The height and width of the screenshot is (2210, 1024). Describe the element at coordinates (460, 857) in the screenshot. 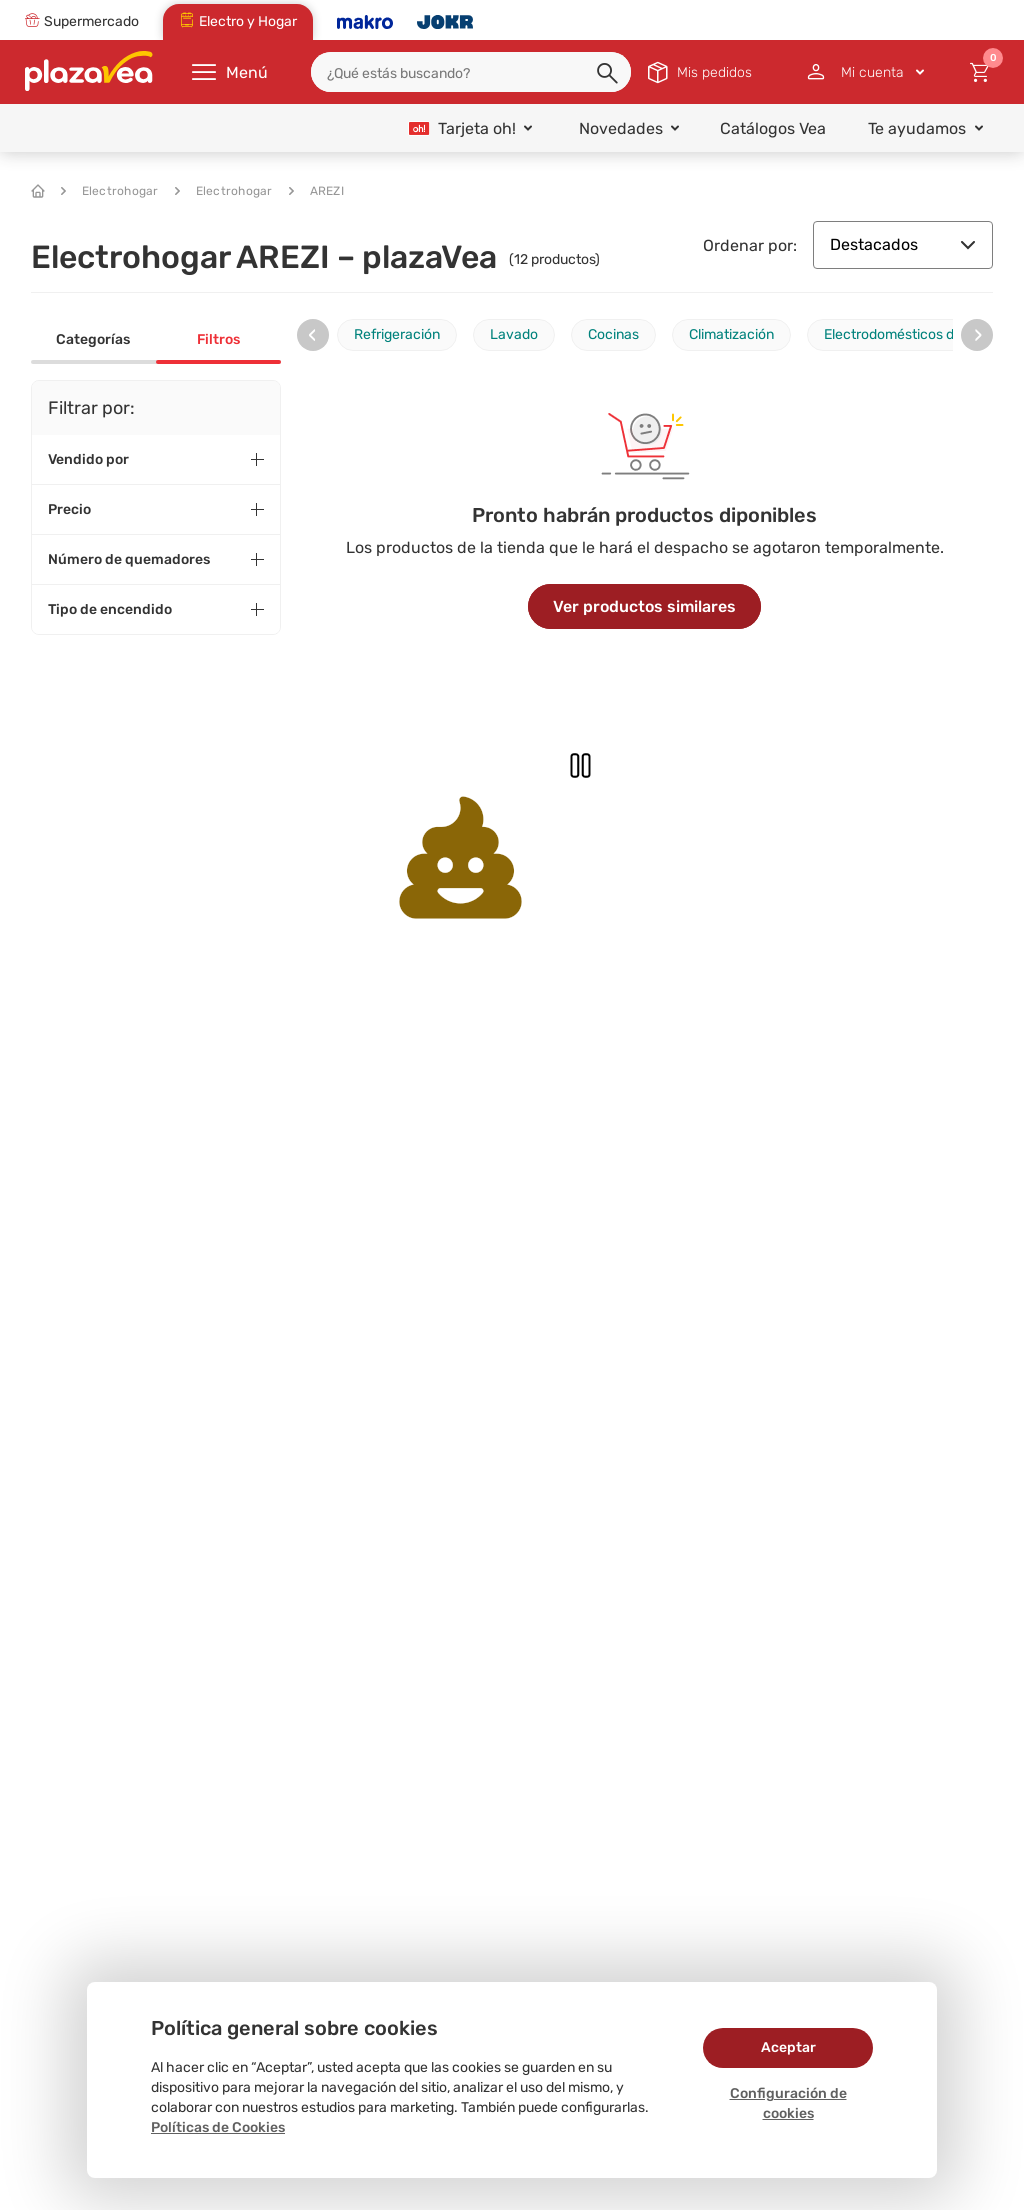

I see `add a poop emoji reaction` at that location.